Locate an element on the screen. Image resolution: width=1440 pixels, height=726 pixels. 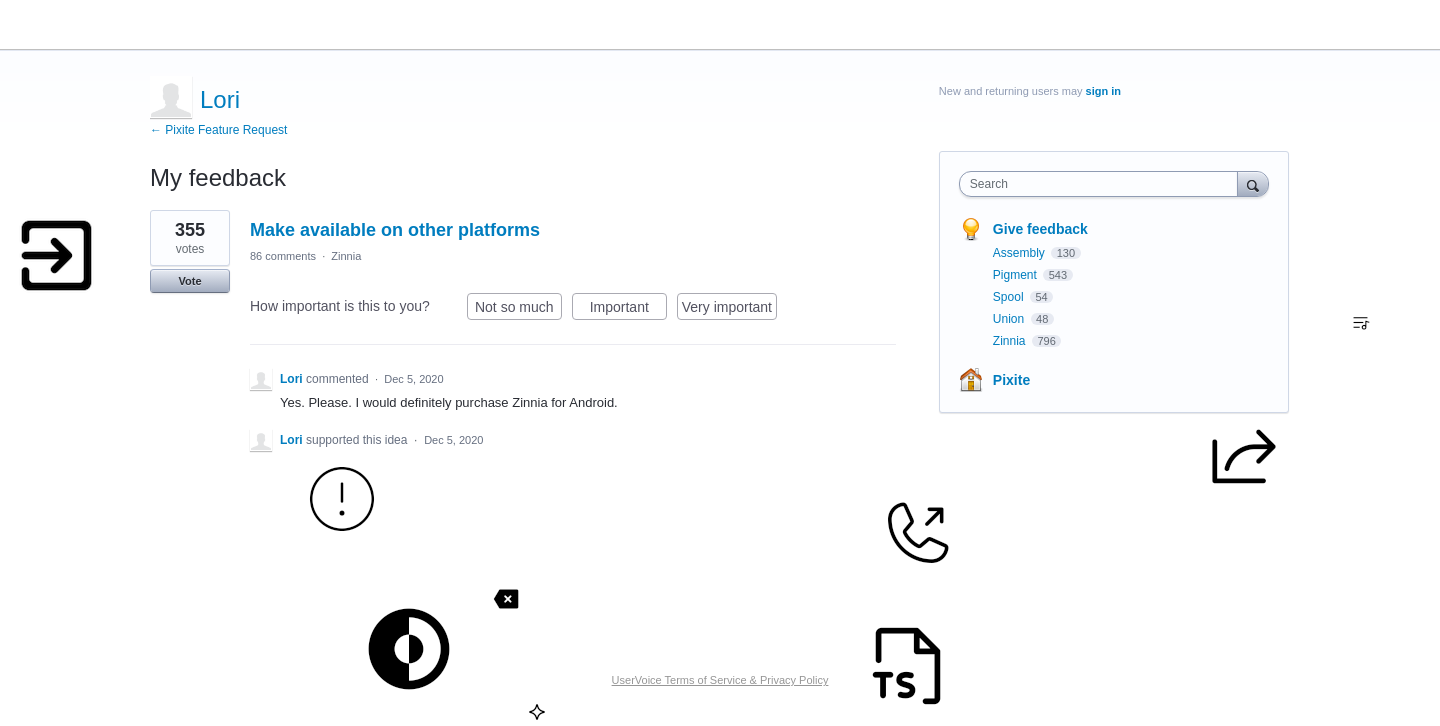
log out of your account is located at coordinates (56, 255).